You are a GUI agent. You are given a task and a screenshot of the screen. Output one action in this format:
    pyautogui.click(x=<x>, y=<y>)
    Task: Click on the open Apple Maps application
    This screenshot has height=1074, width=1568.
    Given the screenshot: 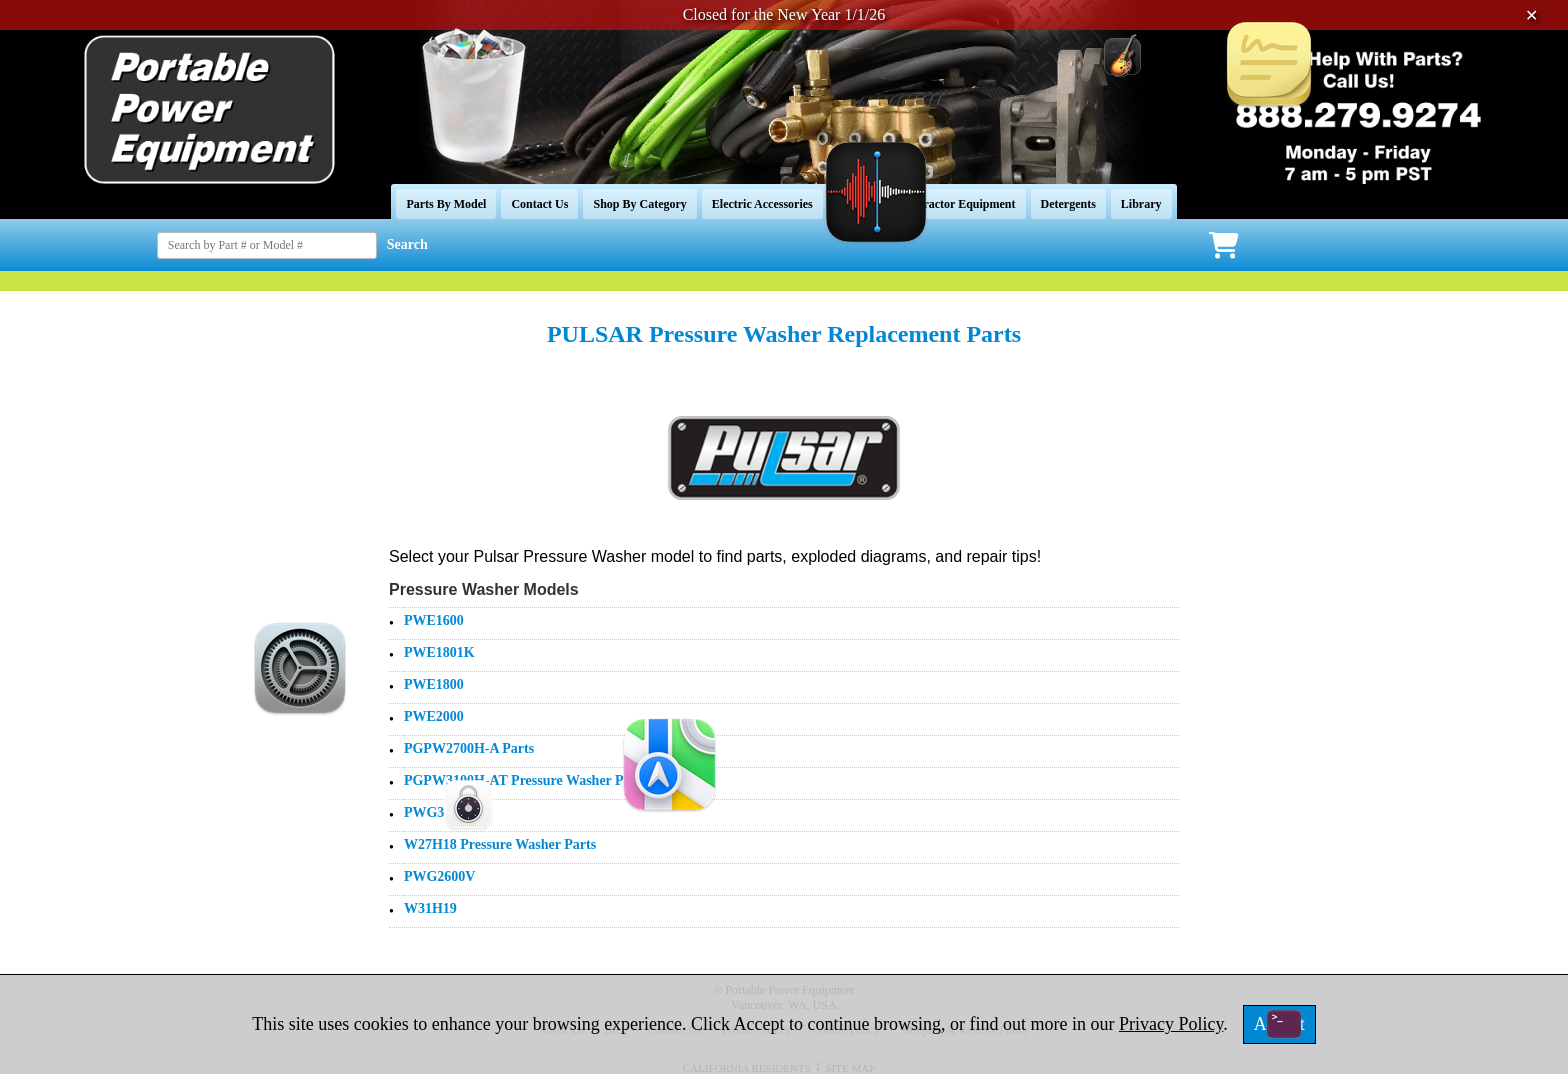 What is the action you would take?
    pyautogui.click(x=669, y=764)
    